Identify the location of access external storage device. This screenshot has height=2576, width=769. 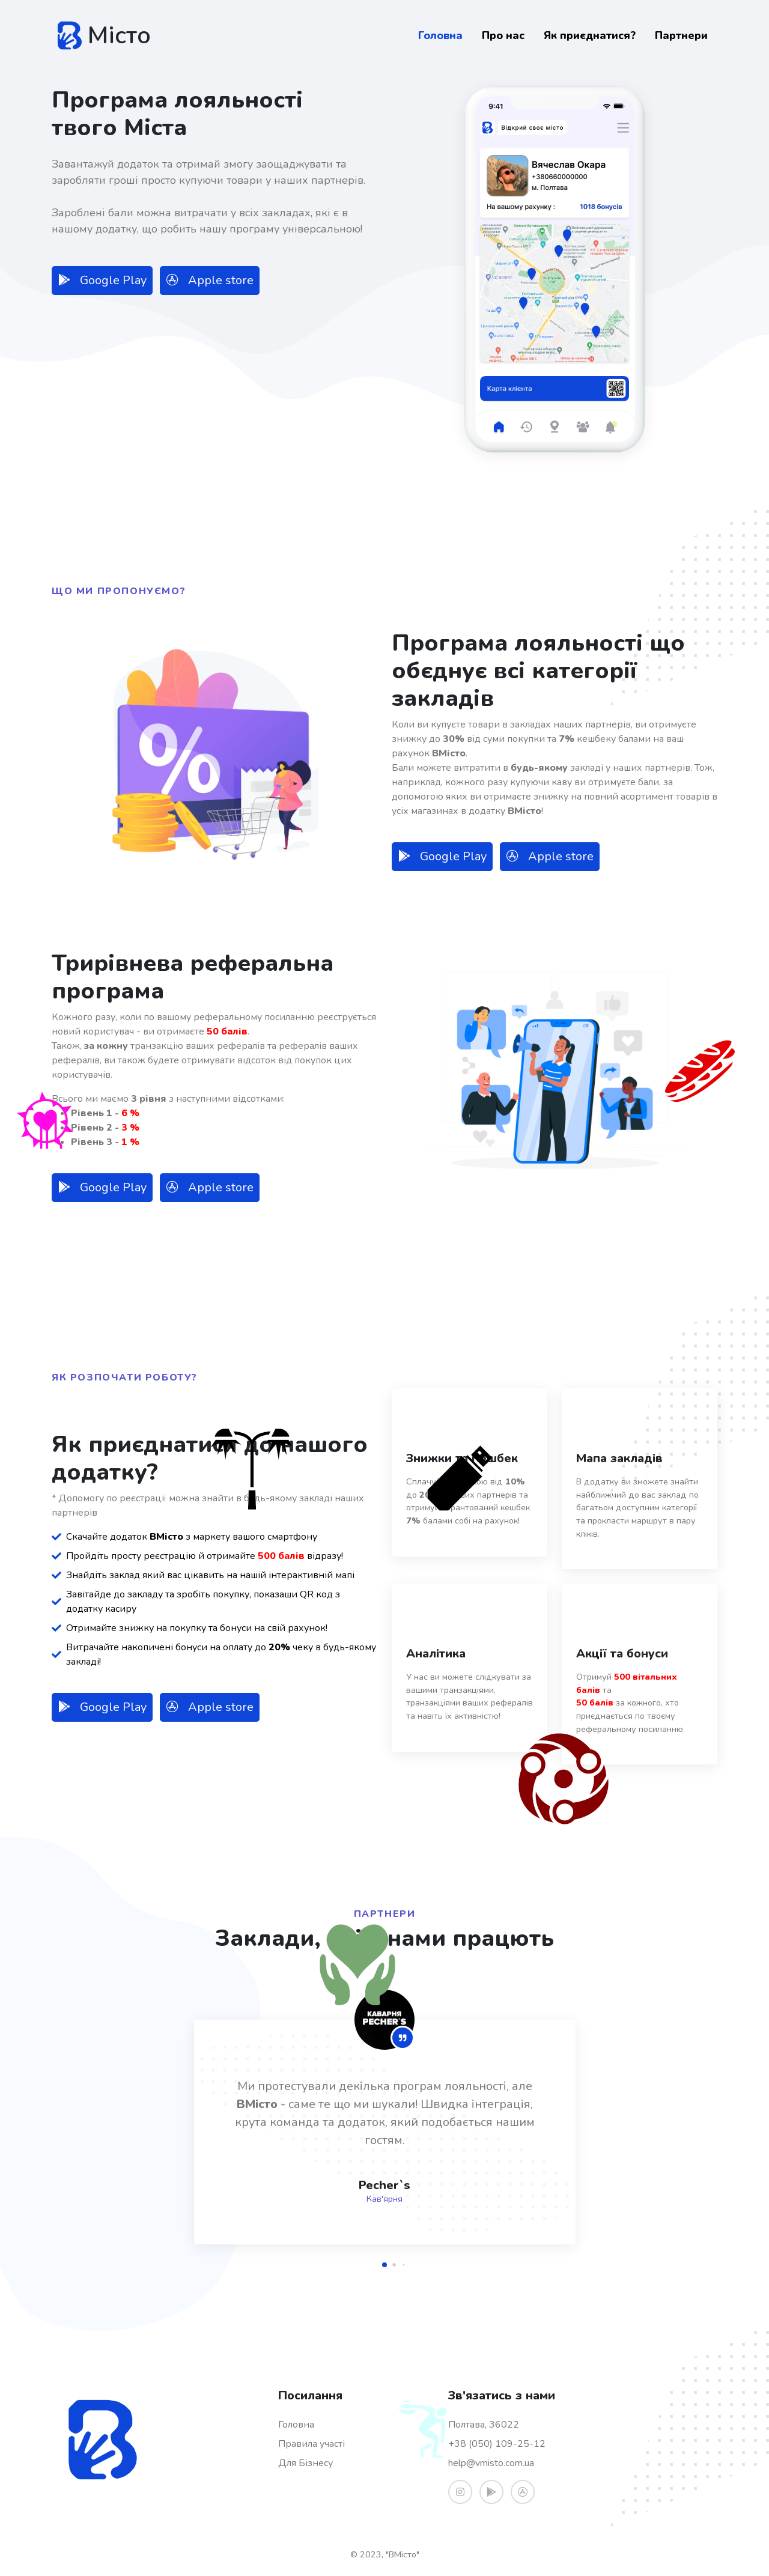
(460, 1477).